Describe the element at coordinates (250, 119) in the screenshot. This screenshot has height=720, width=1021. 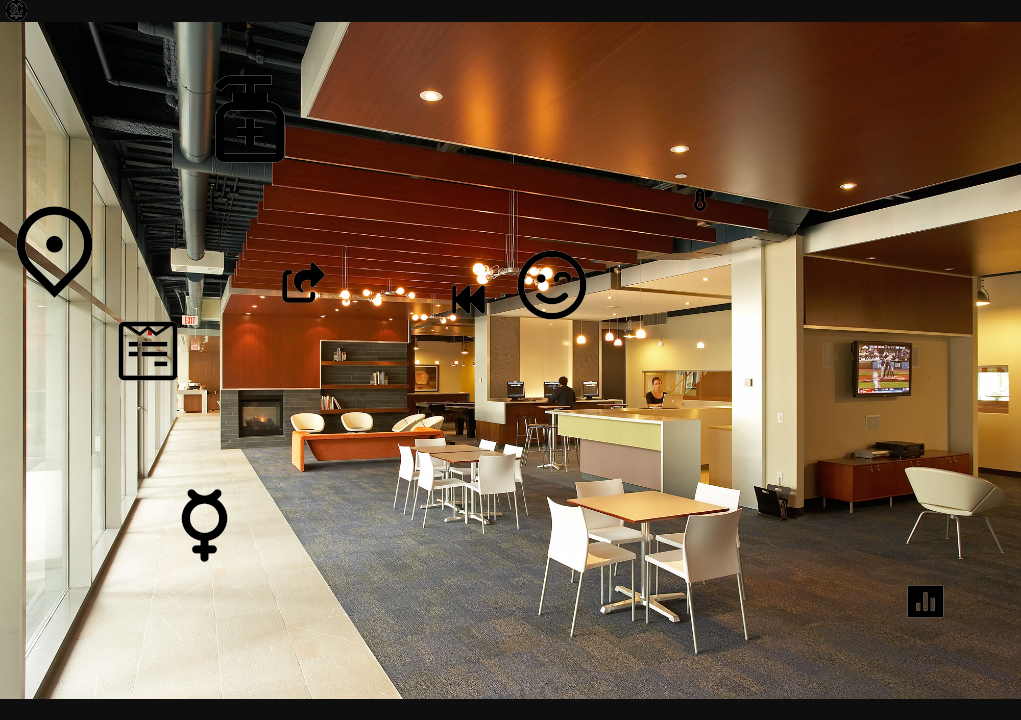
I see `access hand sanitizer station location` at that location.